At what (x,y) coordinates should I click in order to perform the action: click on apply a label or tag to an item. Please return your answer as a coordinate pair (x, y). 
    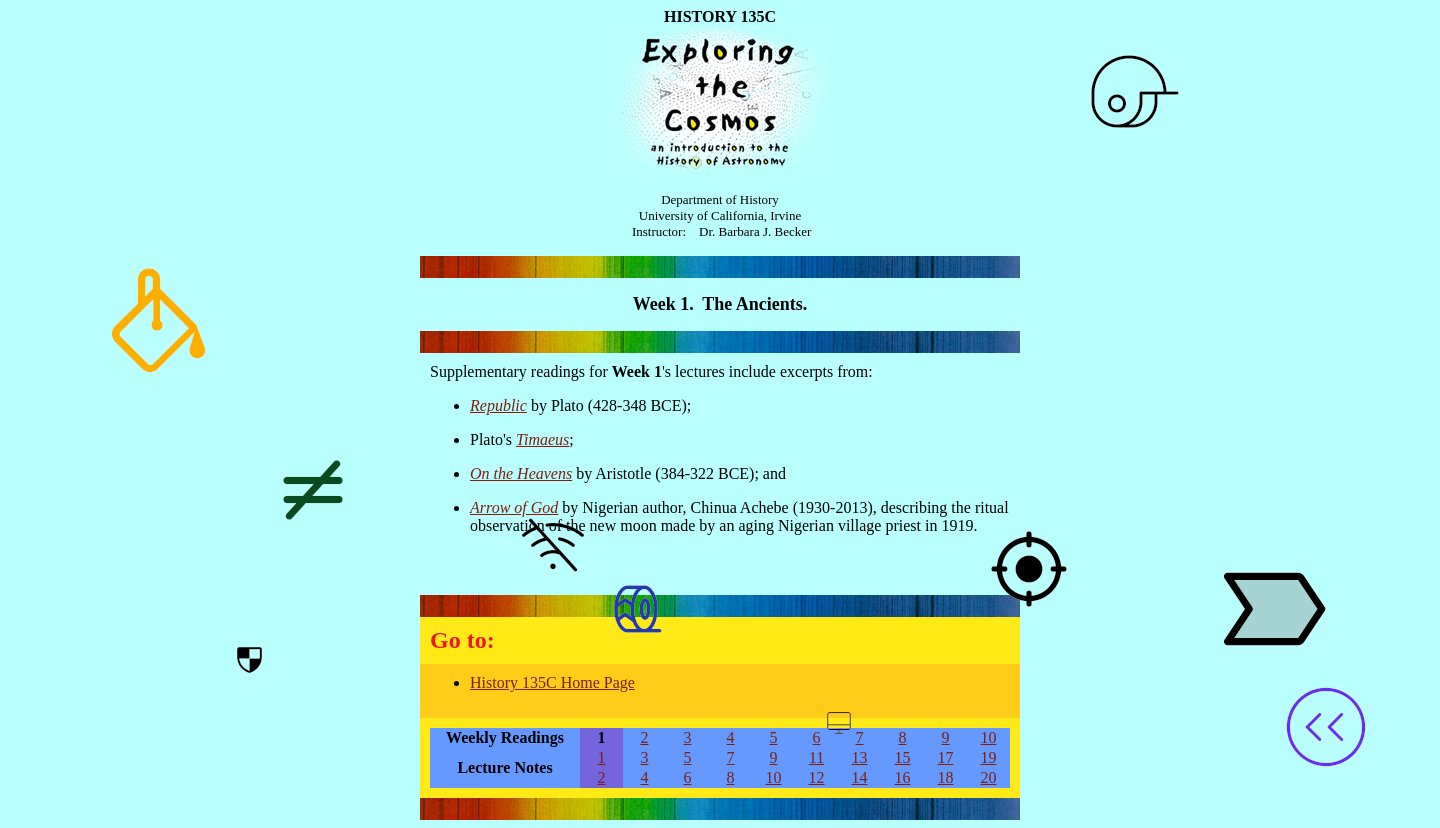
    Looking at the image, I should click on (1271, 609).